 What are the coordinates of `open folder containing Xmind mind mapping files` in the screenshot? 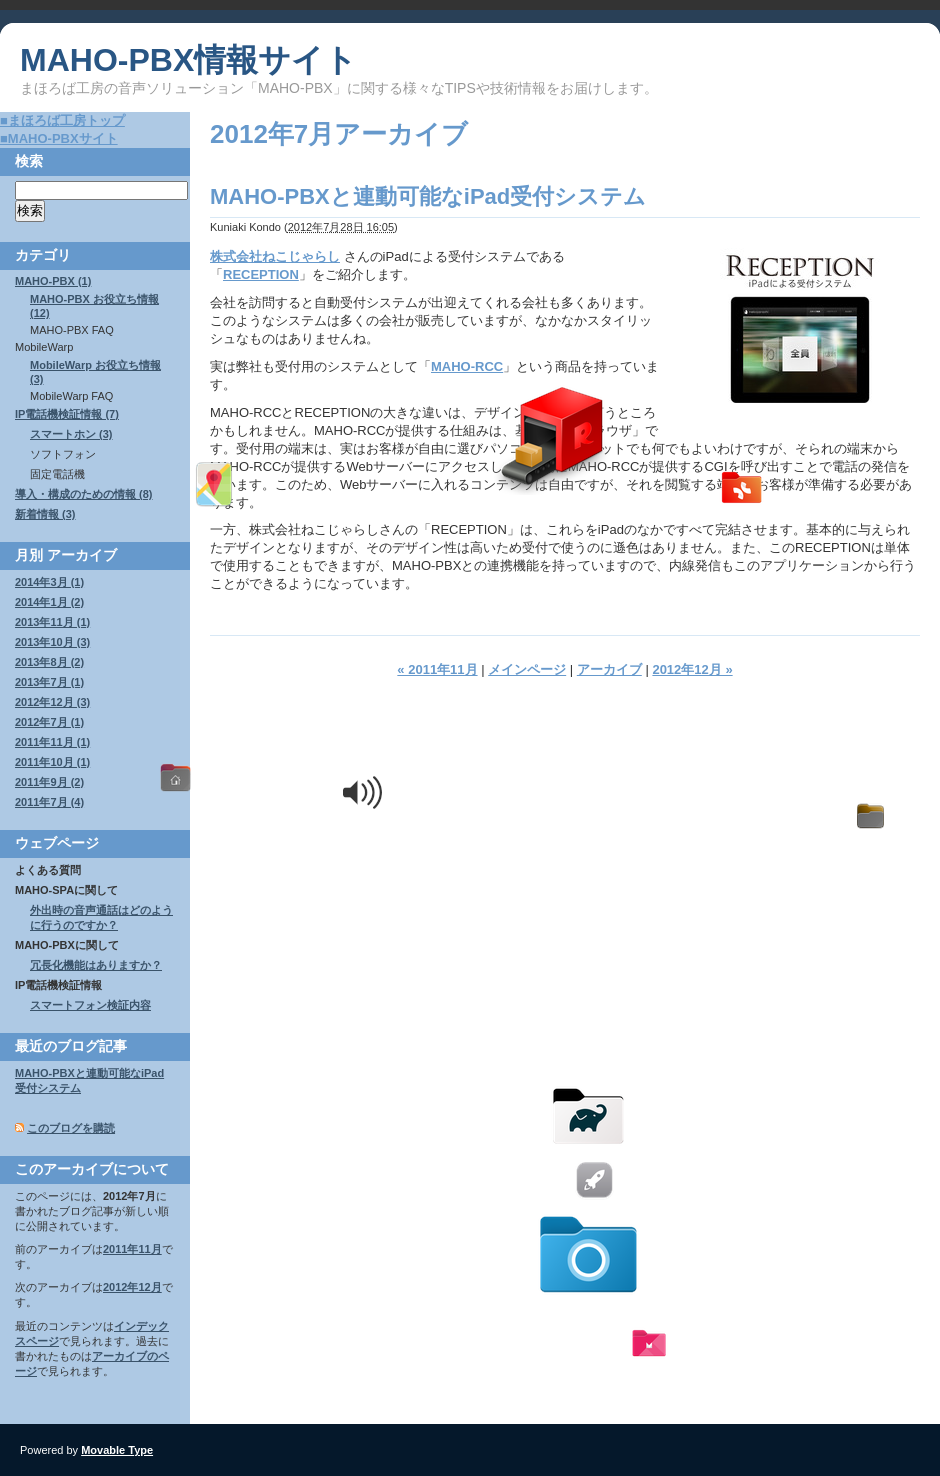 It's located at (741, 488).